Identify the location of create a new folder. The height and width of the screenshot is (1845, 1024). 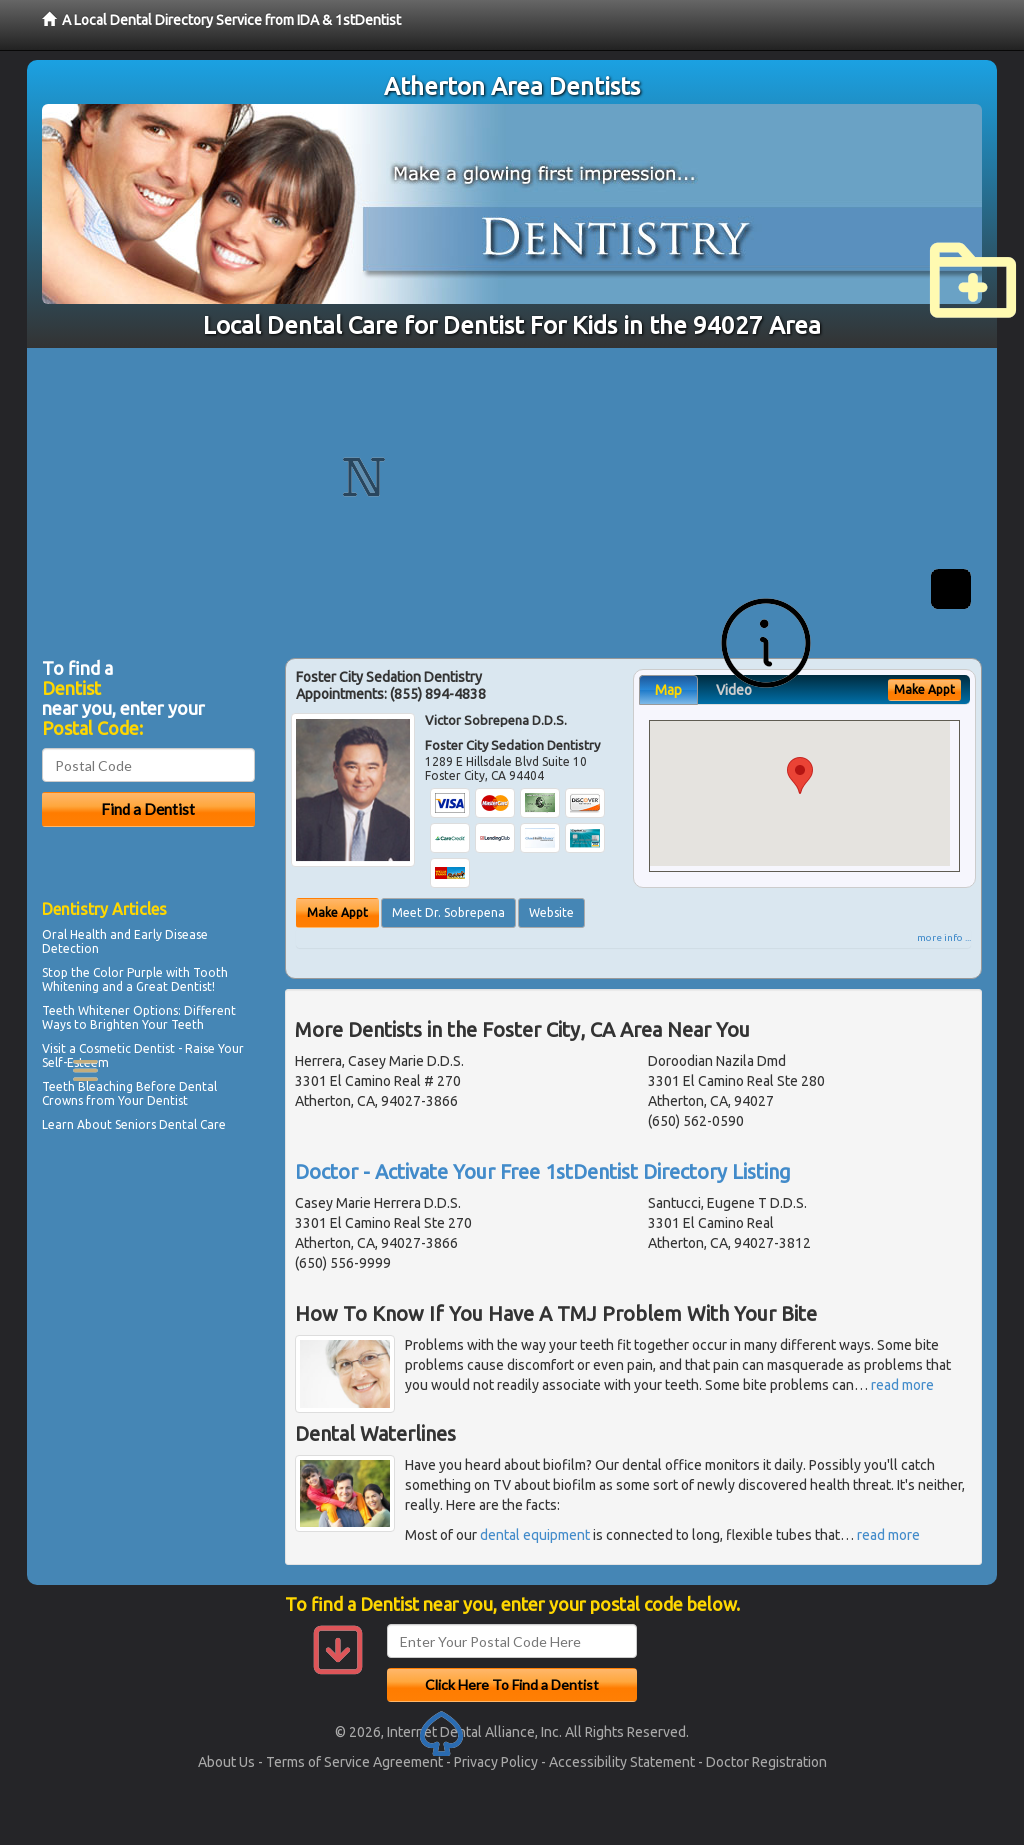
(973, 281).